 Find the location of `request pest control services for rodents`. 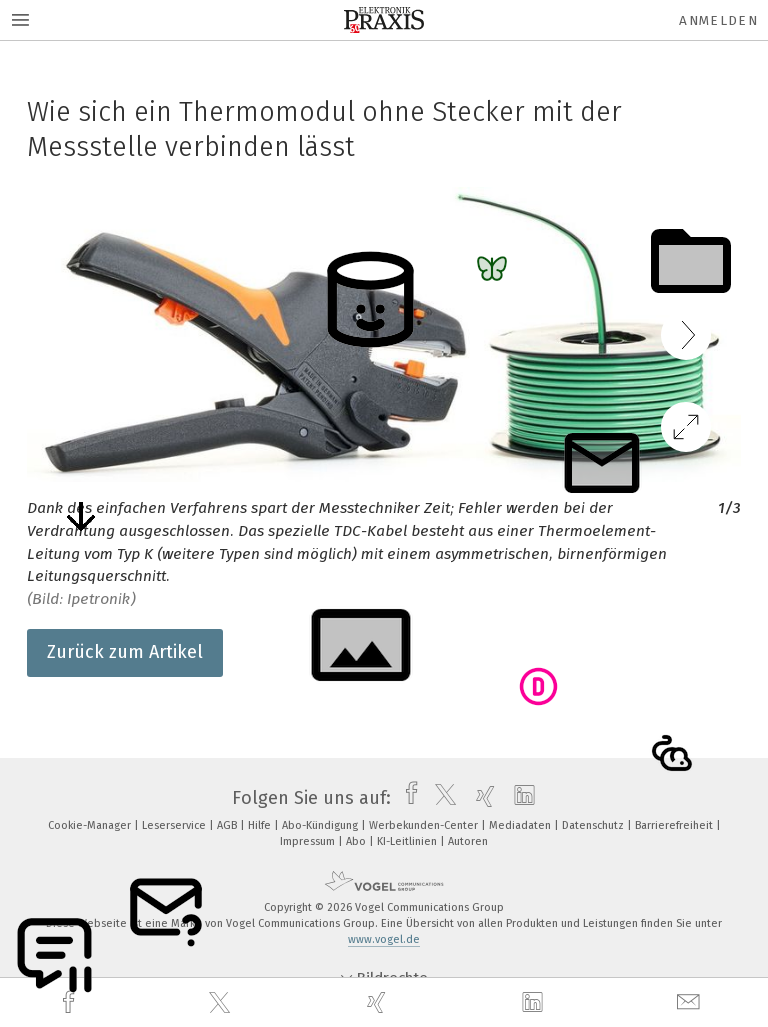

request pest control services for rodents is located at coordinates (672, 753).